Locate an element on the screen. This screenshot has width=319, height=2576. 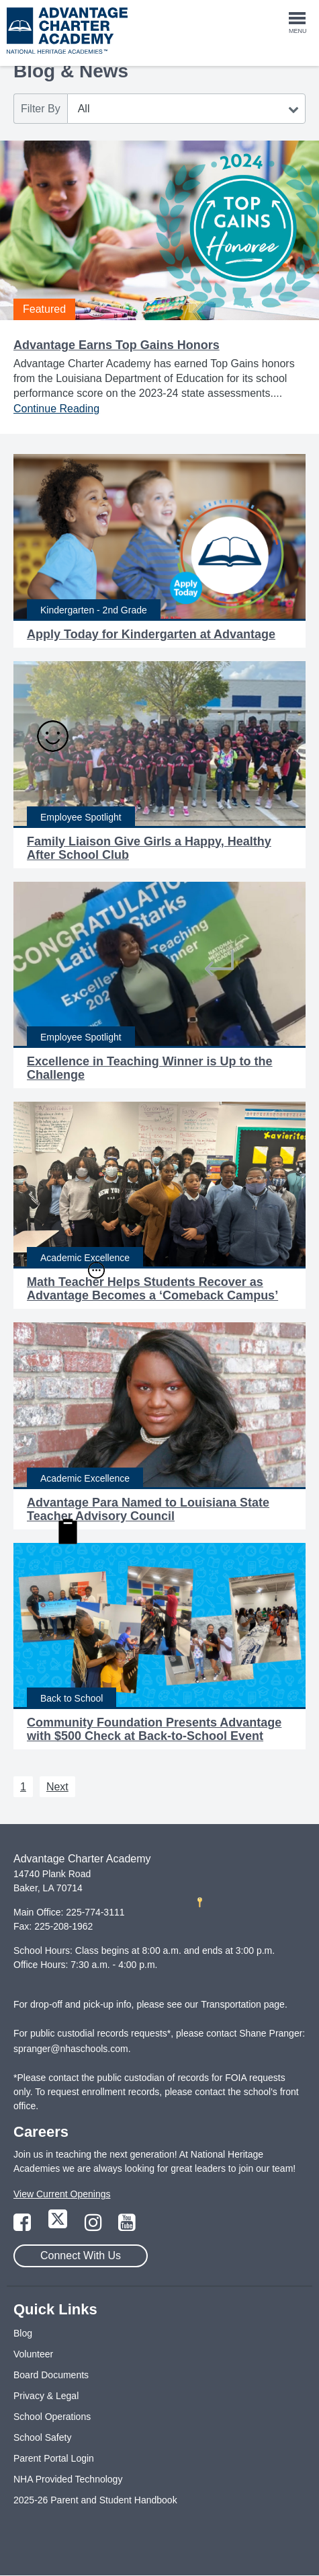
return or go back to previous item is located at coordinates (219, 962).